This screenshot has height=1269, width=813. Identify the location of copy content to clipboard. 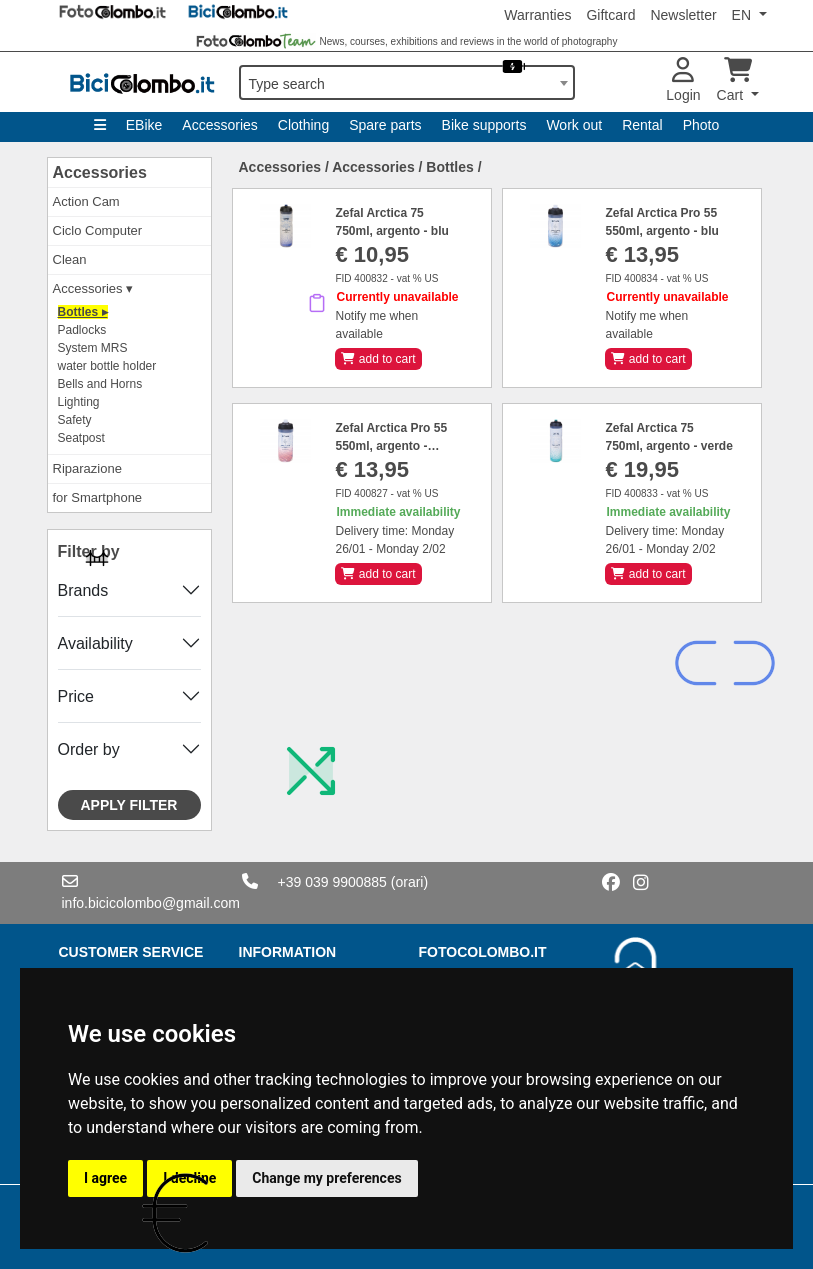
(317, 303).